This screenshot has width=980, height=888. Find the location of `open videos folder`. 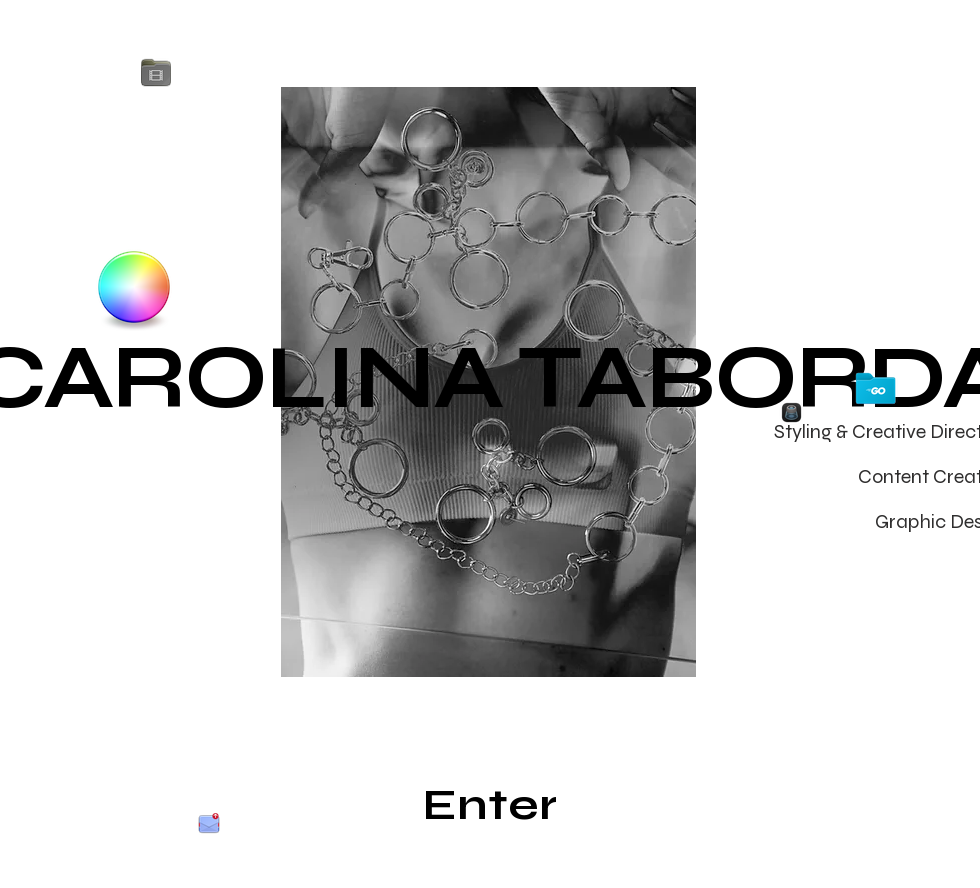

open videos folder is located at coordinates (156, 72).